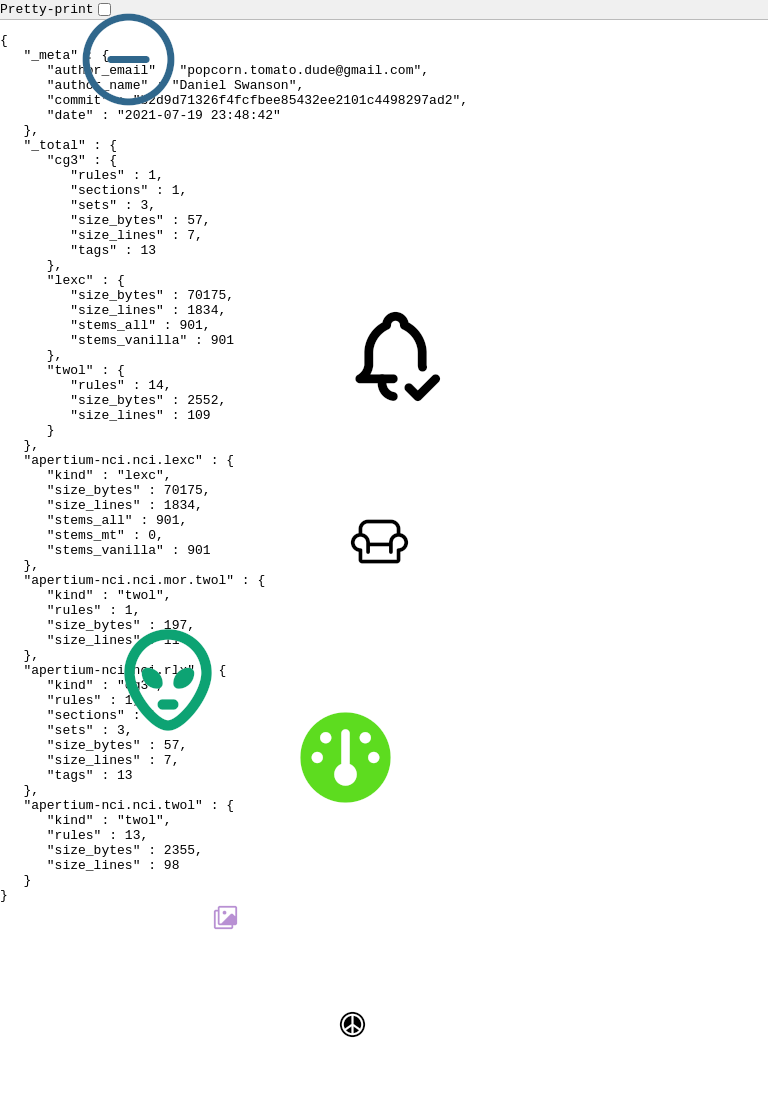 This screenshot has width=768, height=1108. What do you see at coordinates (128, 59) in the screenshot?
I see `remove an item from a list or cart` at bounding box center [128, 59].